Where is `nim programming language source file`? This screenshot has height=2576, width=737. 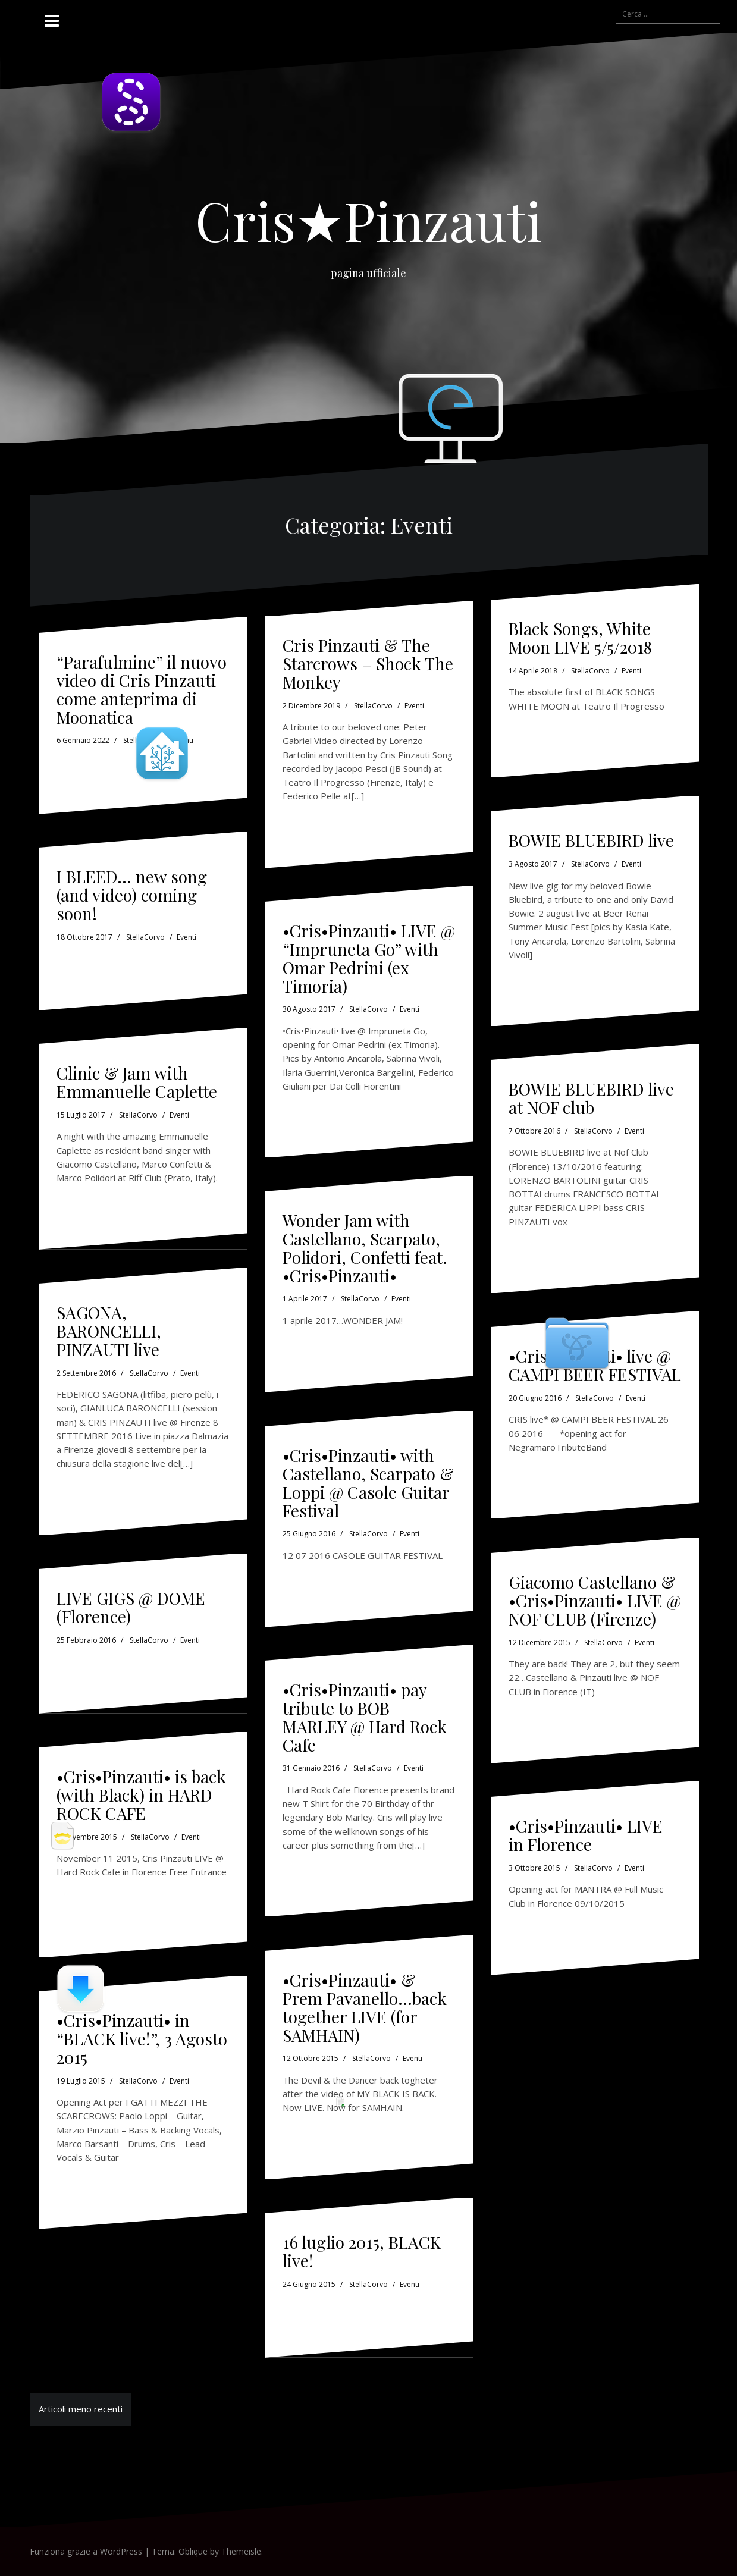 nim programming language source file is located at coordinates (62, 1835).